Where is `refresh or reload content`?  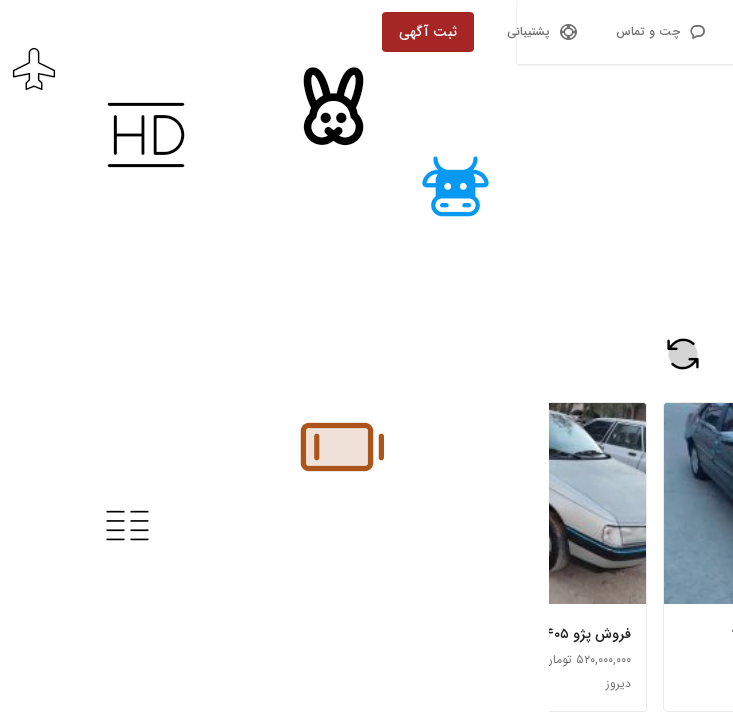 refresh or reload content is located at coordinates (683, 354).